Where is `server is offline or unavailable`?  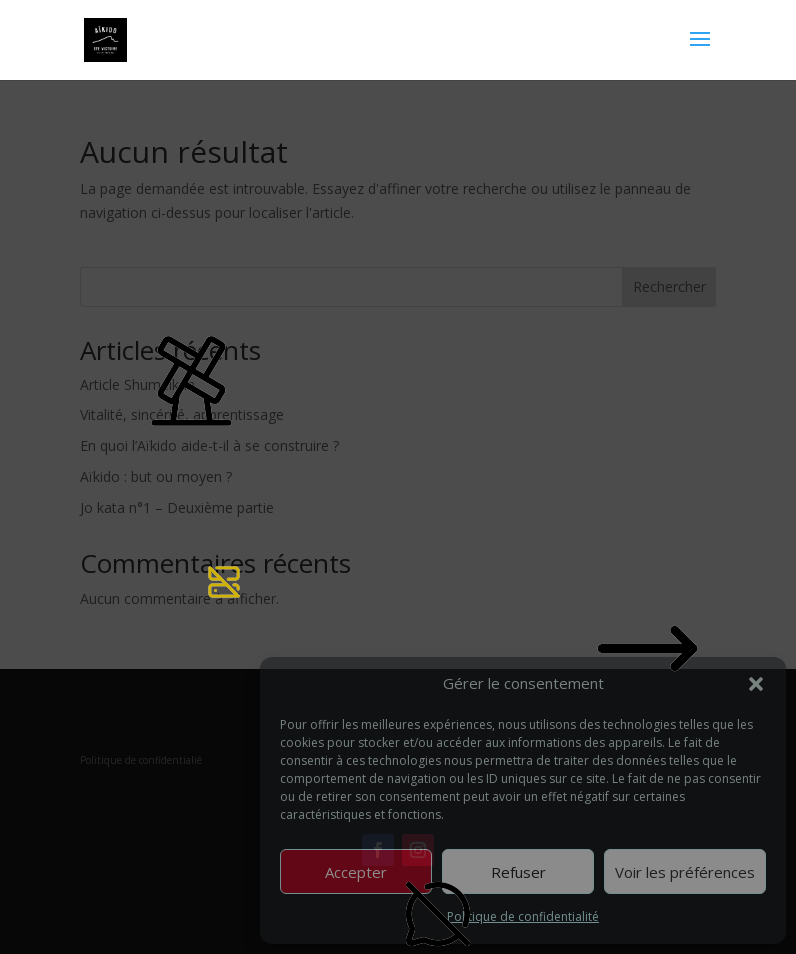 server is offline or unavailable is located at coordinates (224, 582).